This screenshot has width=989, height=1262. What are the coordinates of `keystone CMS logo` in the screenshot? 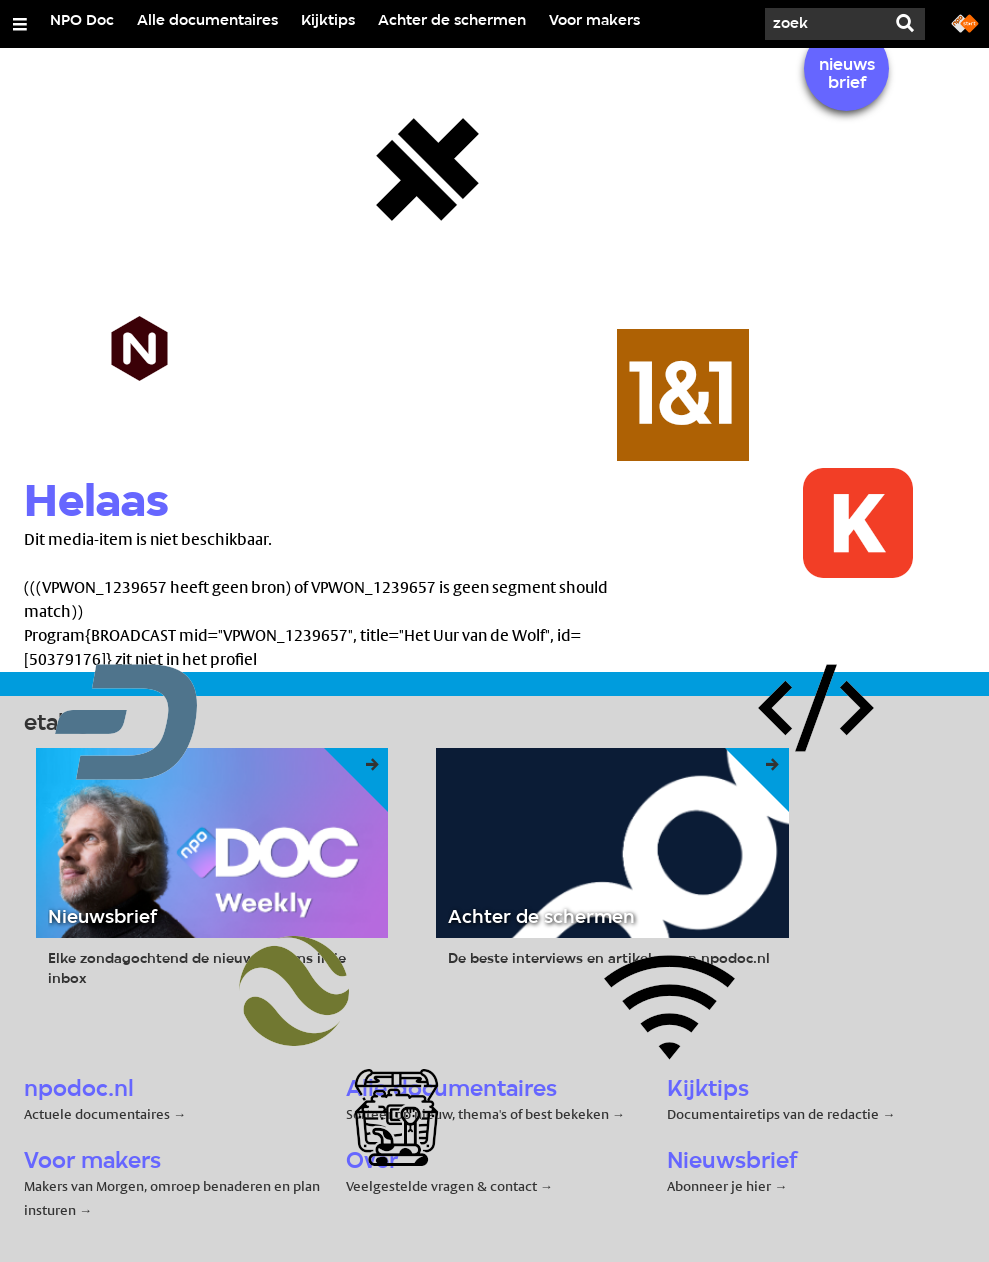 It's located at (858, 523).